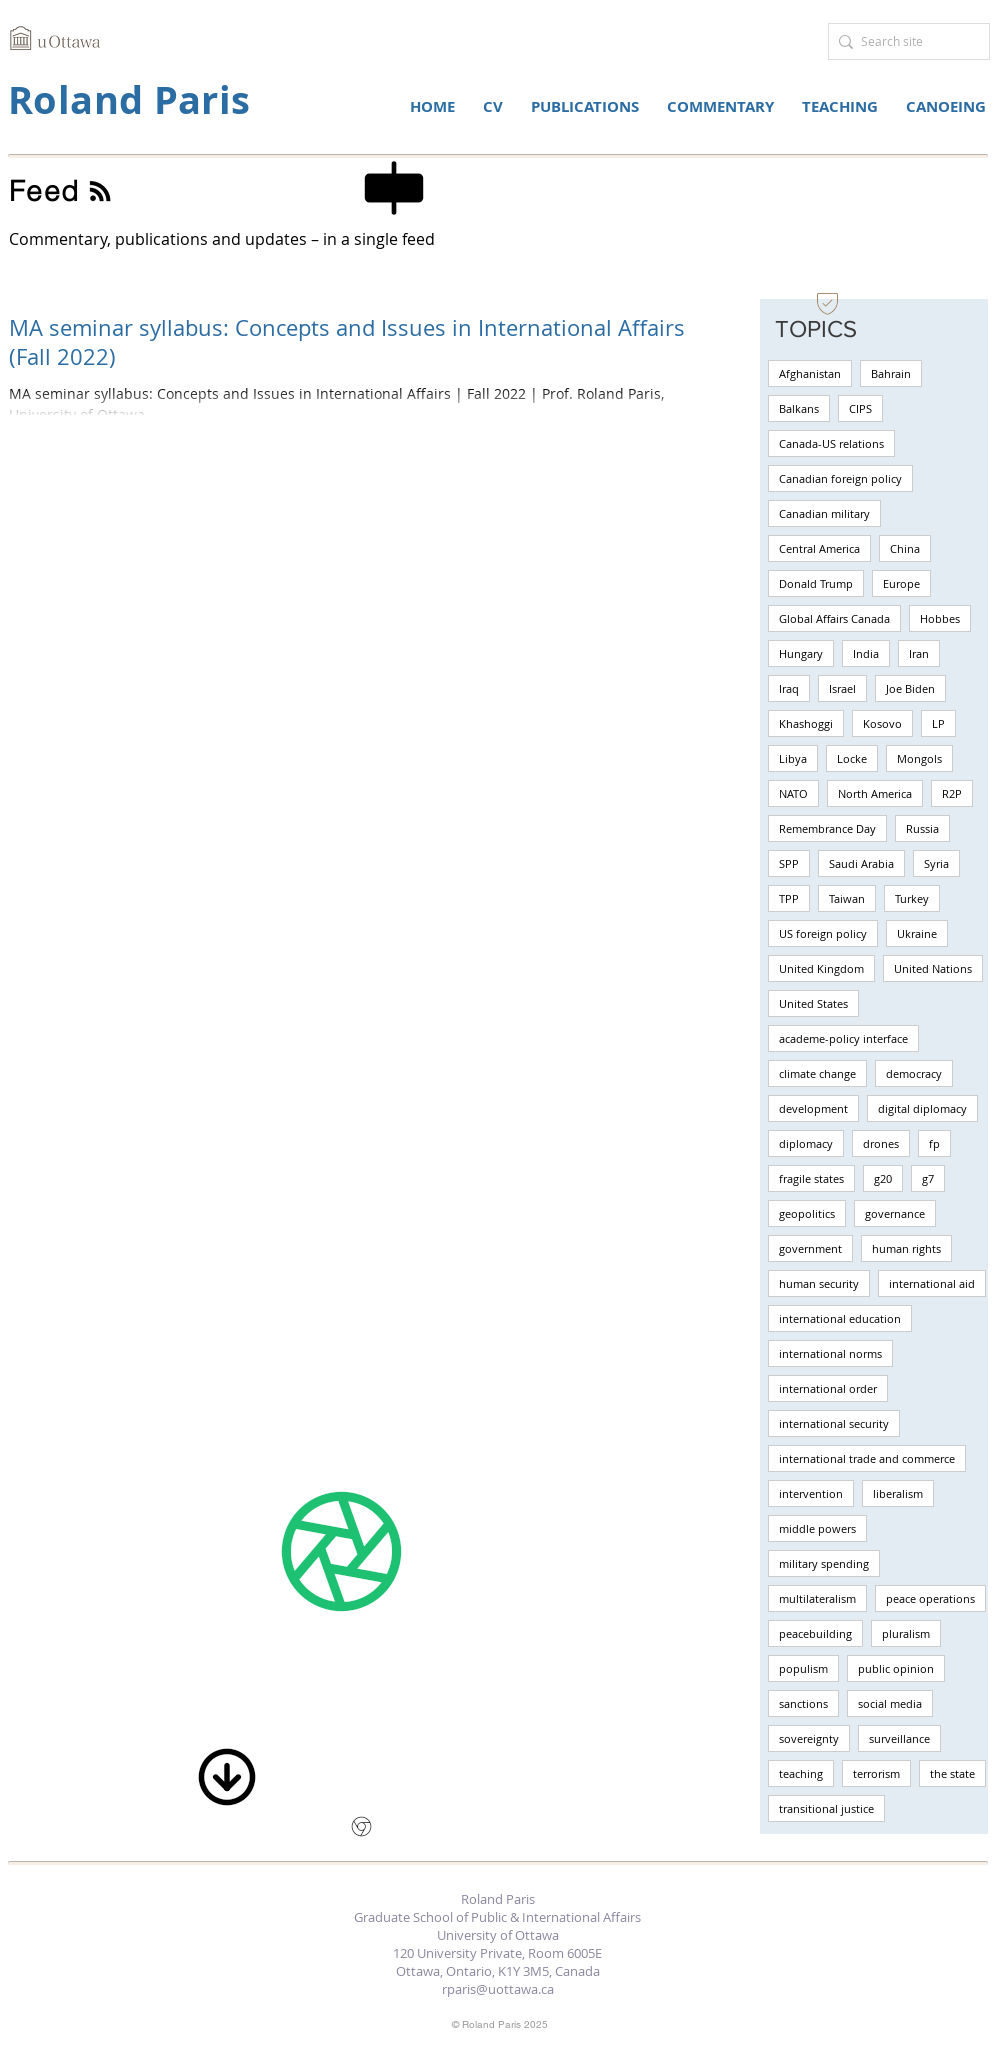  Describe the element at coordinates (394, 188) in the screenshot. I see `center element horizontally` at that location.